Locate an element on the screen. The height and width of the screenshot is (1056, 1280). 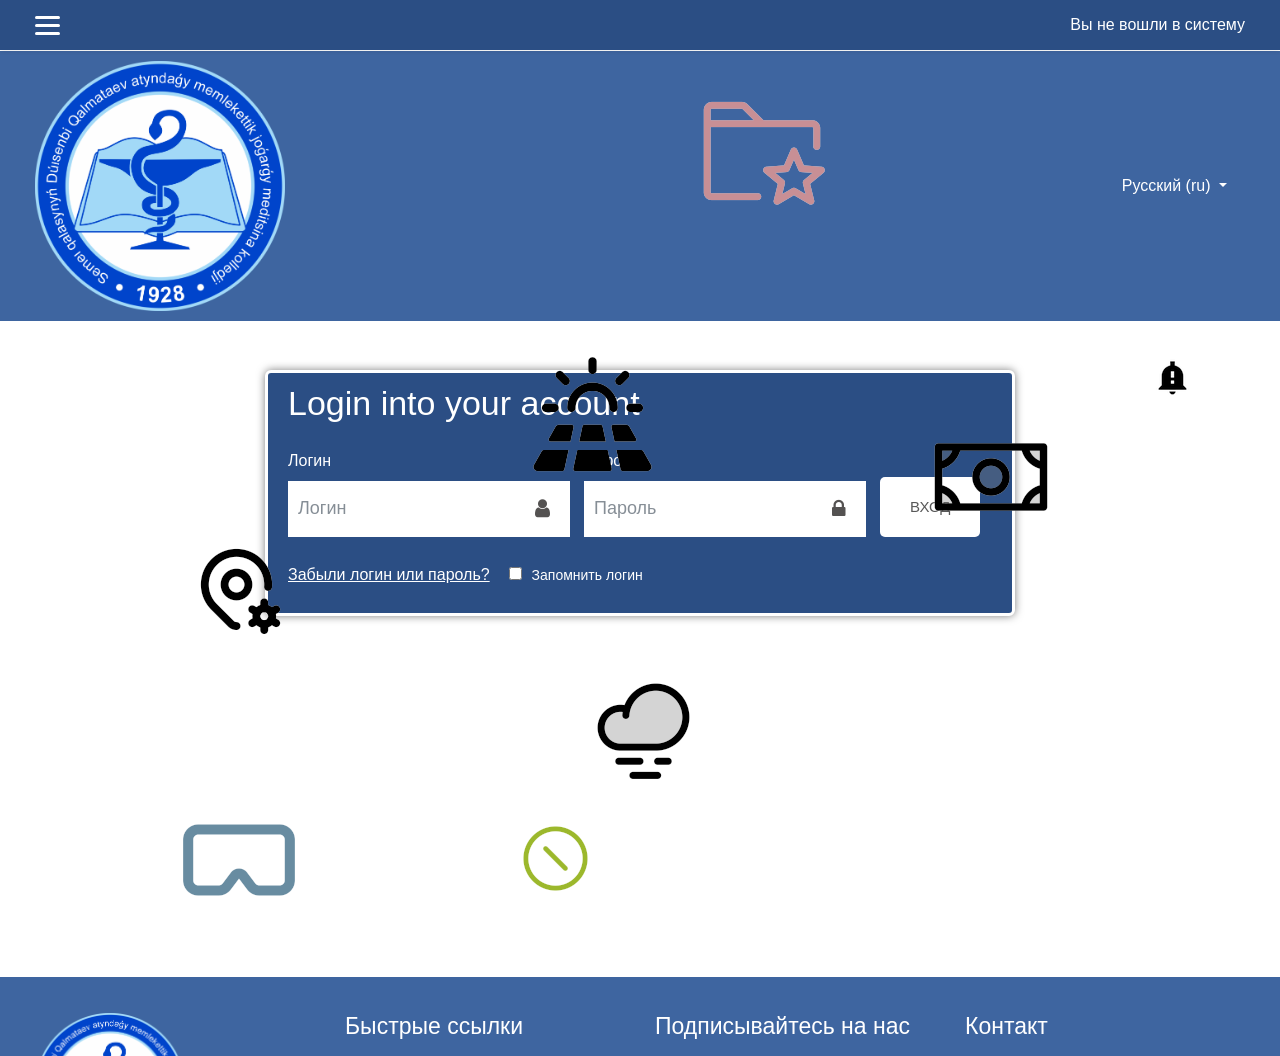
access your starred or favorite files is located at coordinates (762, 151).